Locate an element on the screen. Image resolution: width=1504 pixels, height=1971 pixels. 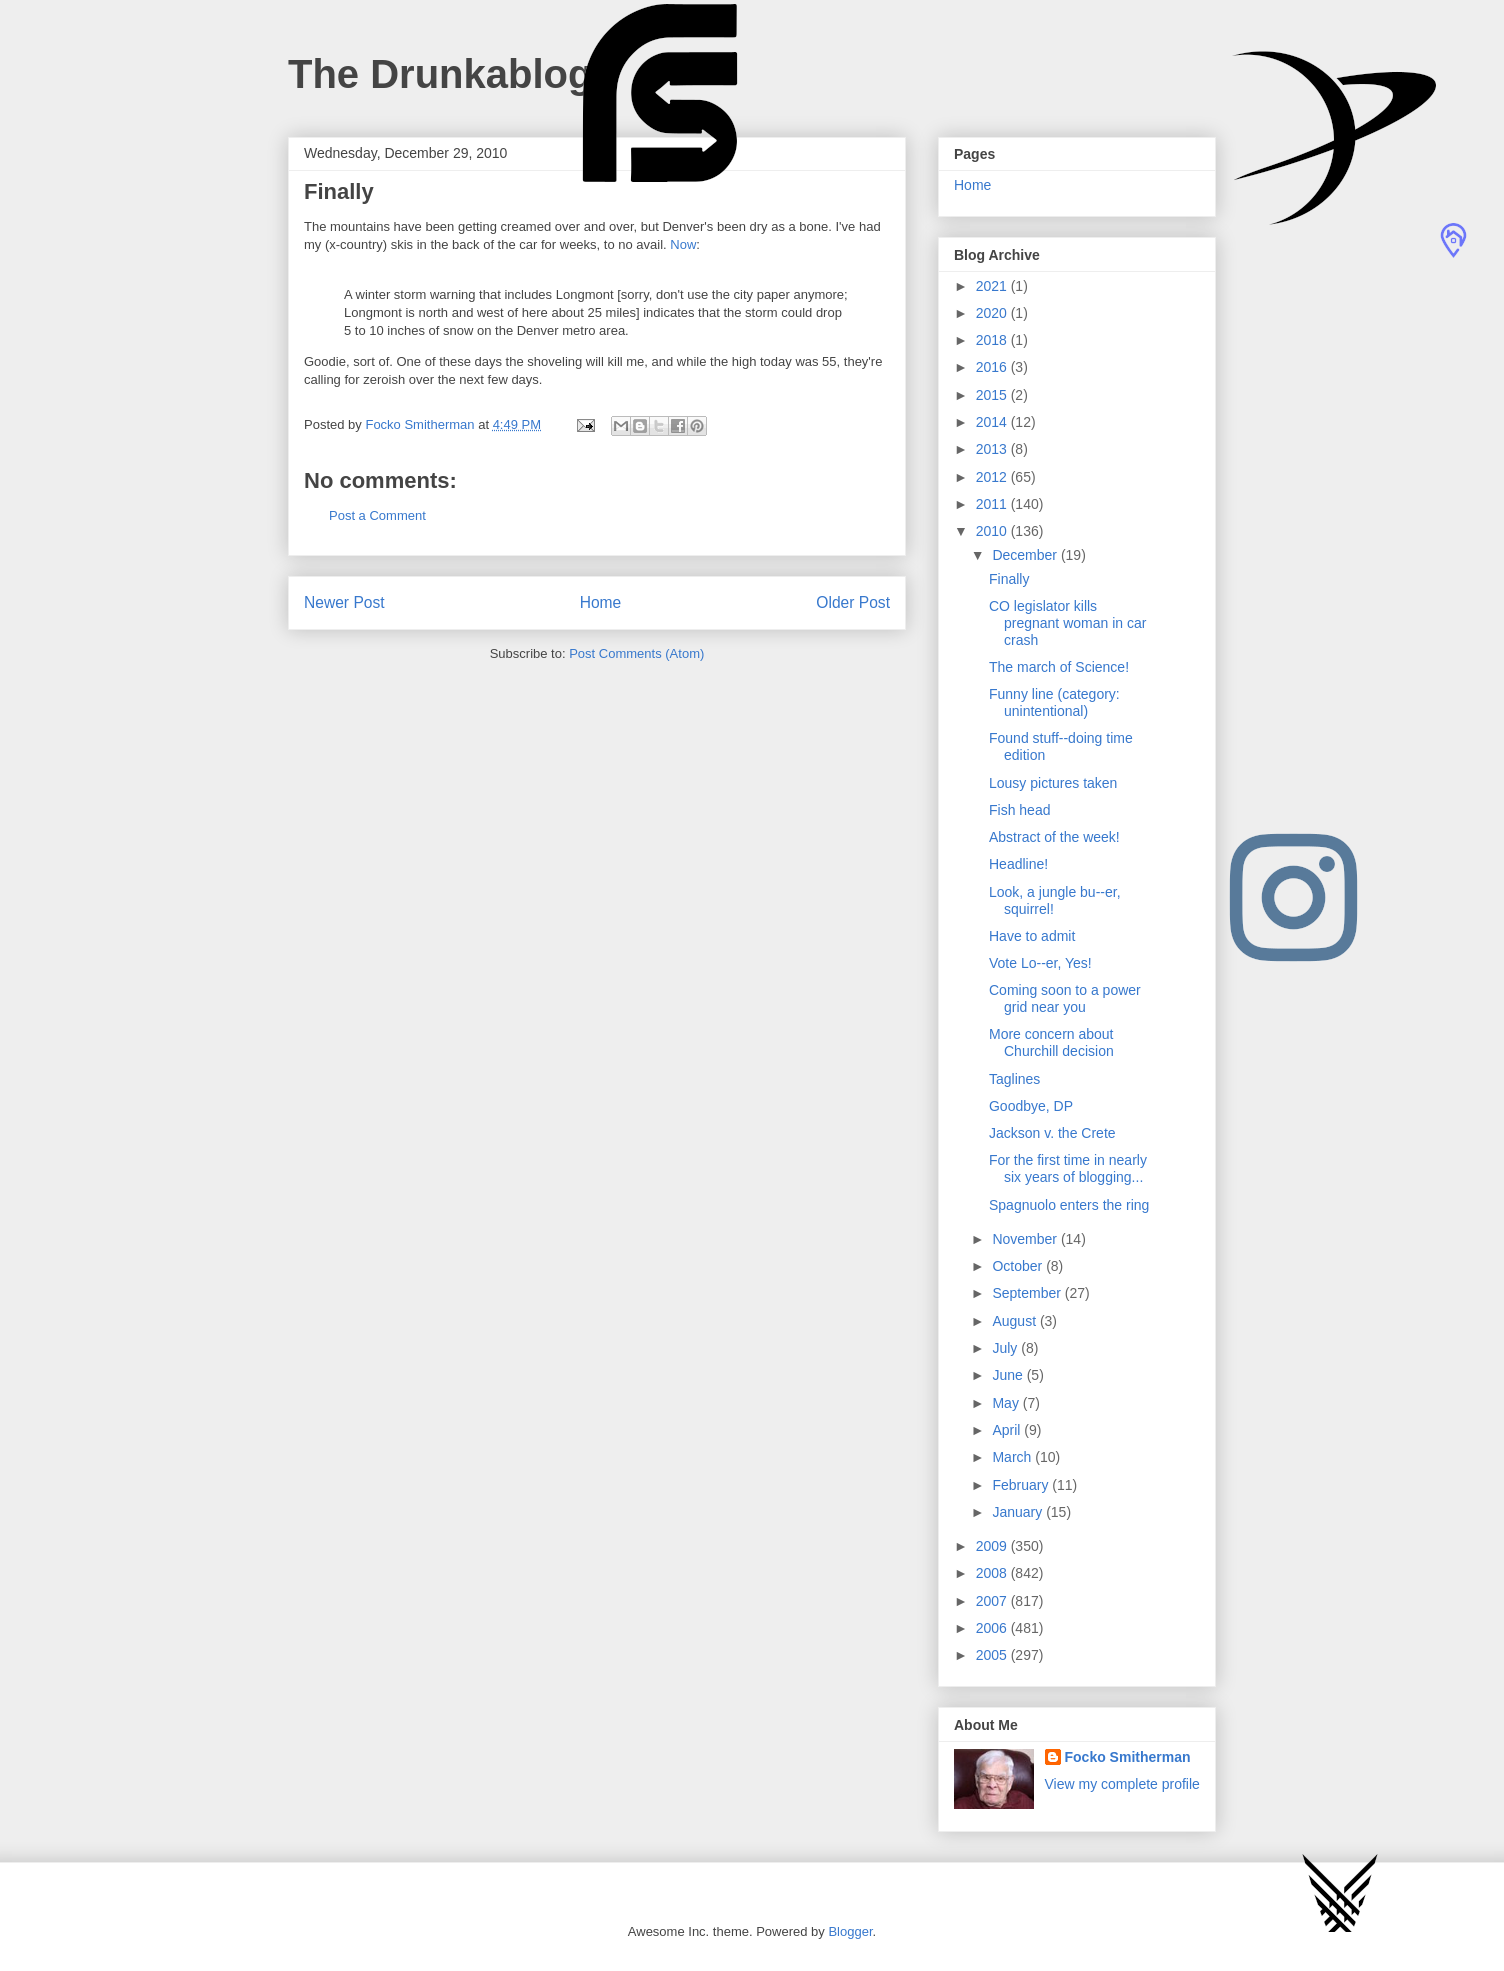
the game awards official logo is located at coordinates (1340, 1893).